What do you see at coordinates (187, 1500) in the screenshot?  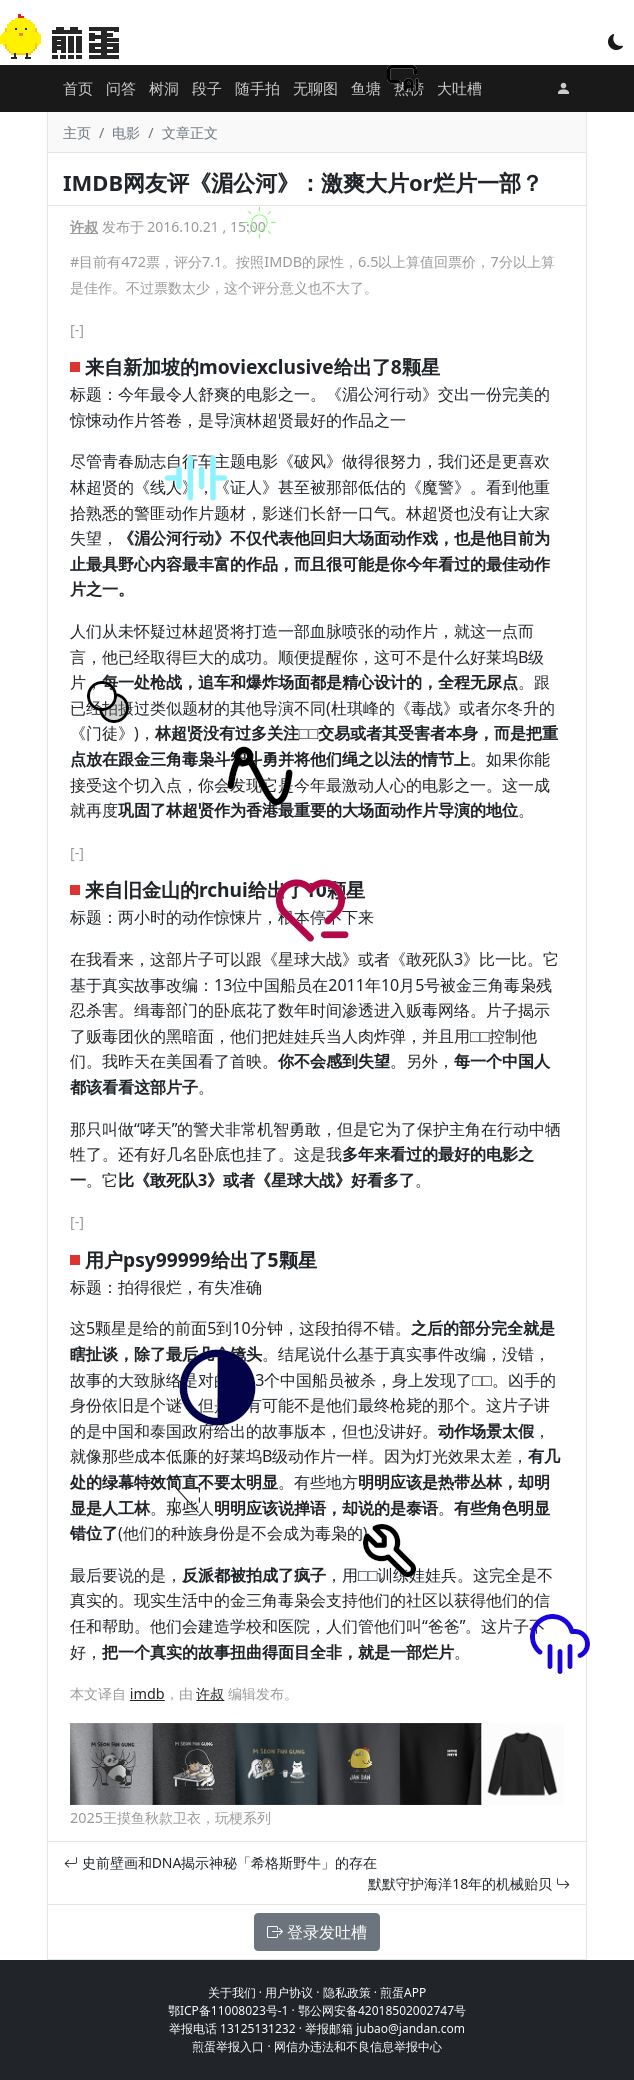 I see `deselect or clear current selection` at bounding box center [187, 1500].